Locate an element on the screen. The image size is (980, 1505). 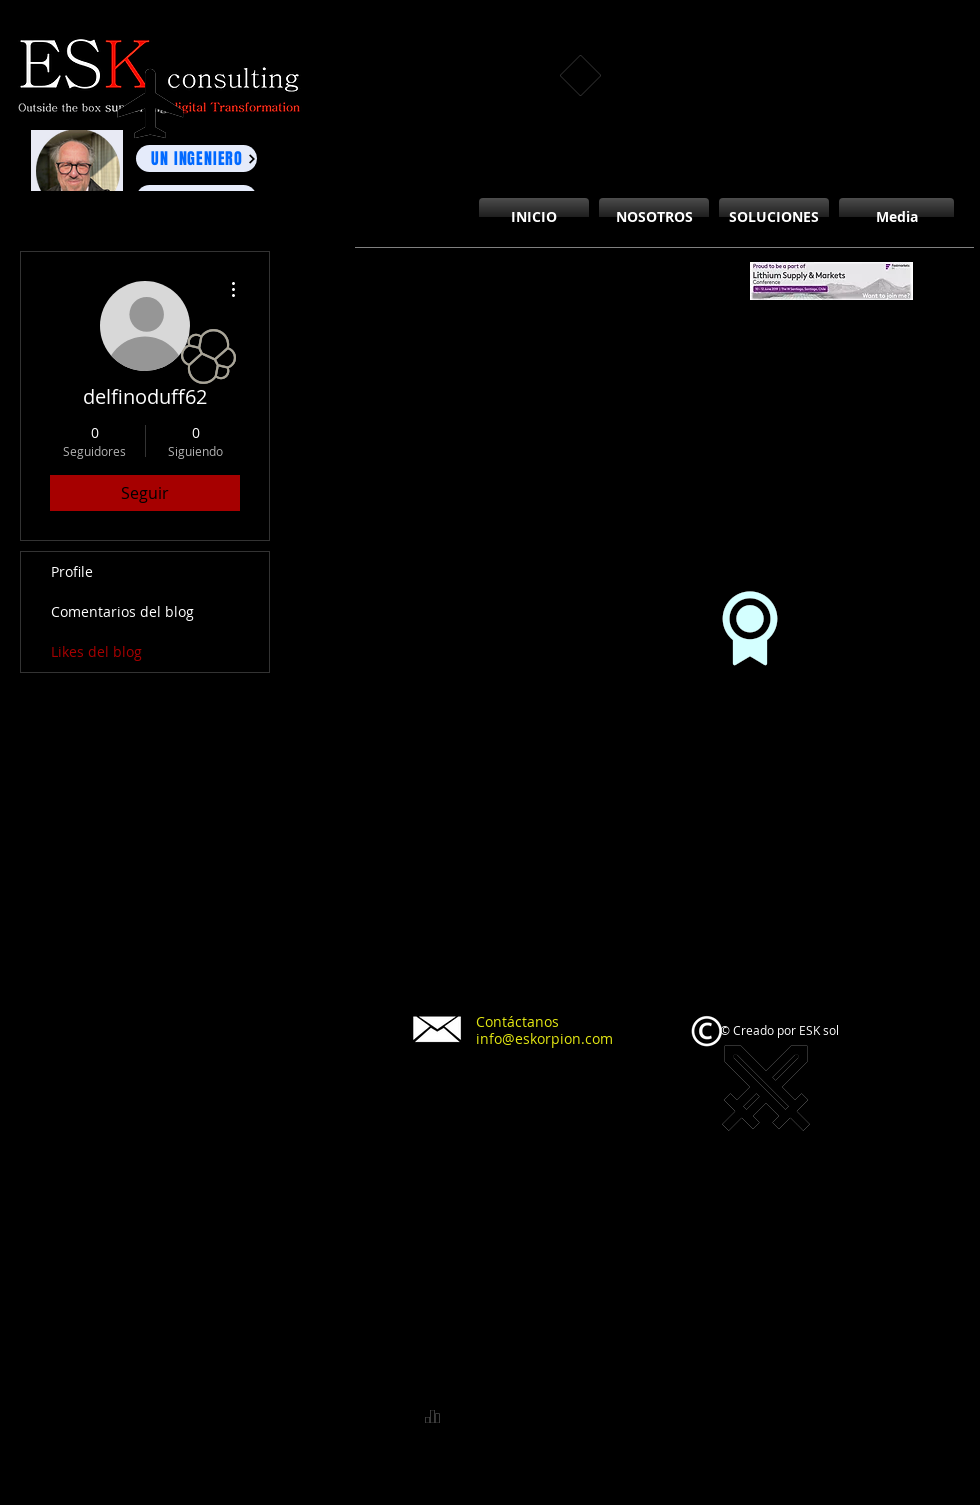
enable airplane mode is located at coordinates (148, 103).